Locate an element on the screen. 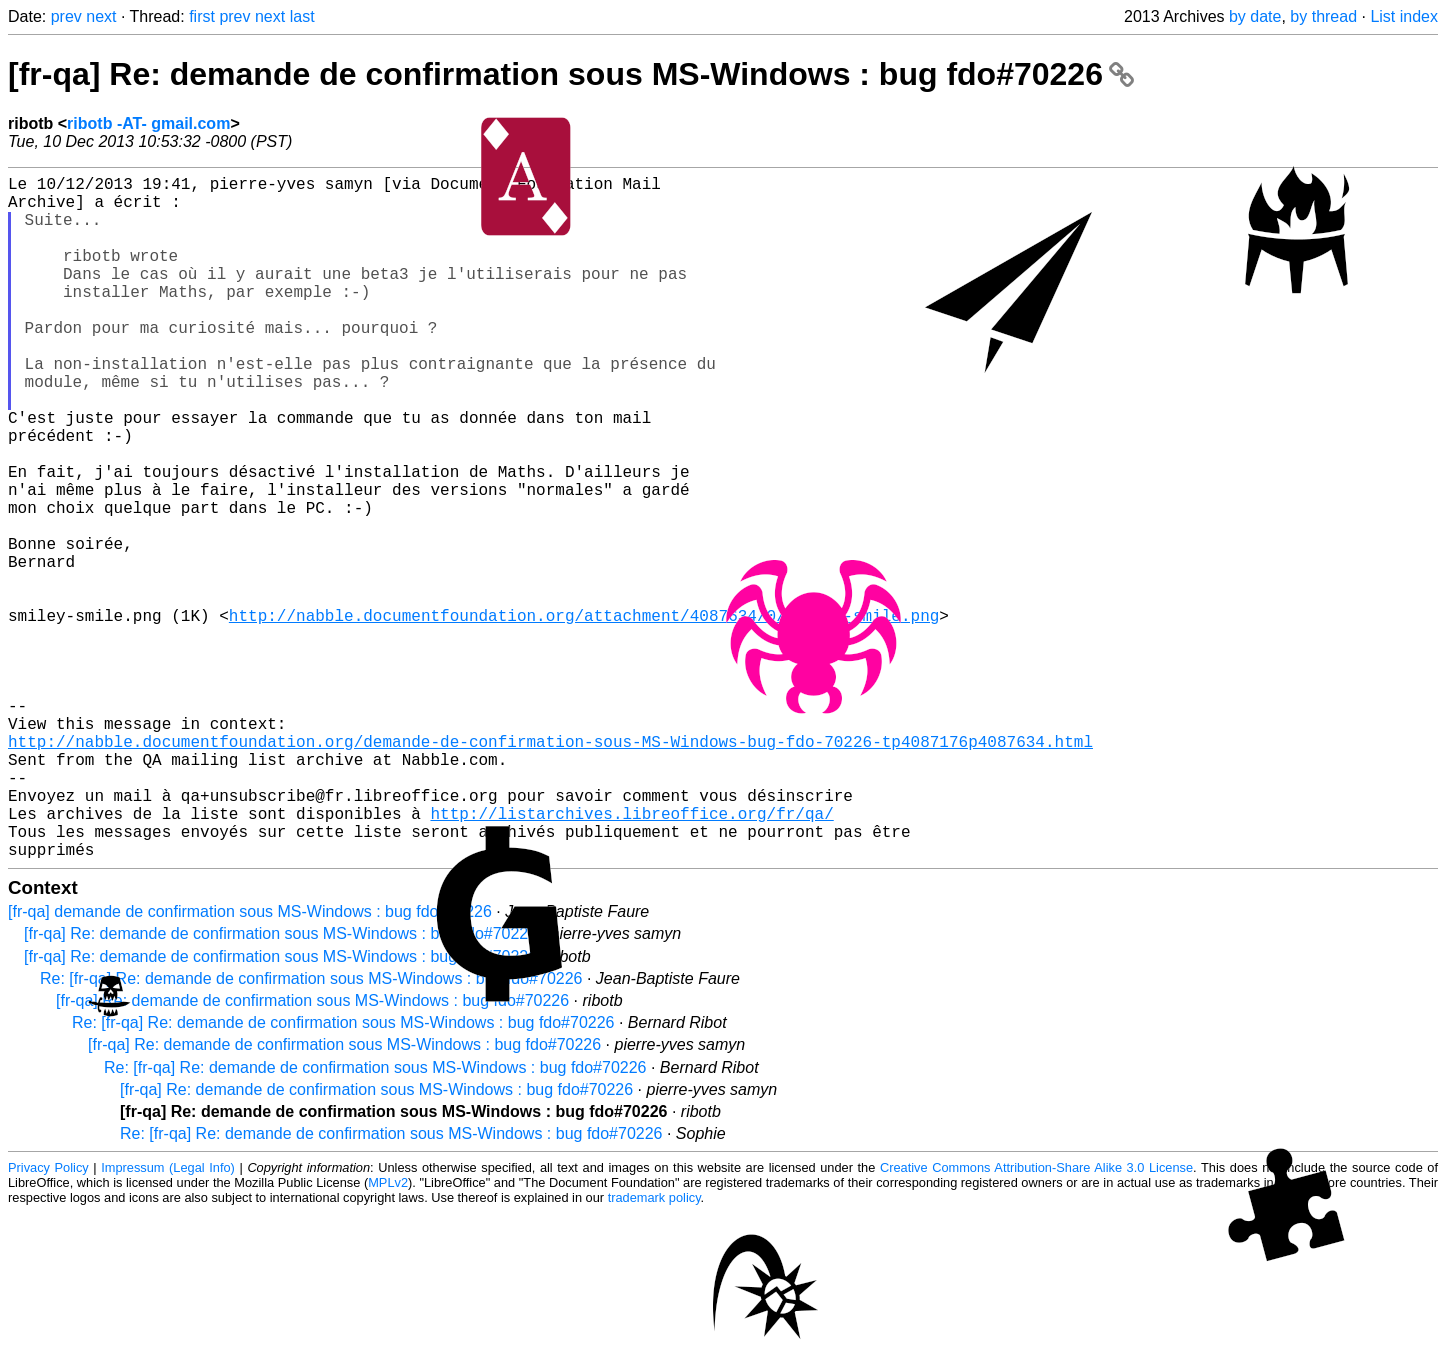 This screenshot has width=1446, height=1365. indicates pest or bug-related content is located at coordinates (813, 631).